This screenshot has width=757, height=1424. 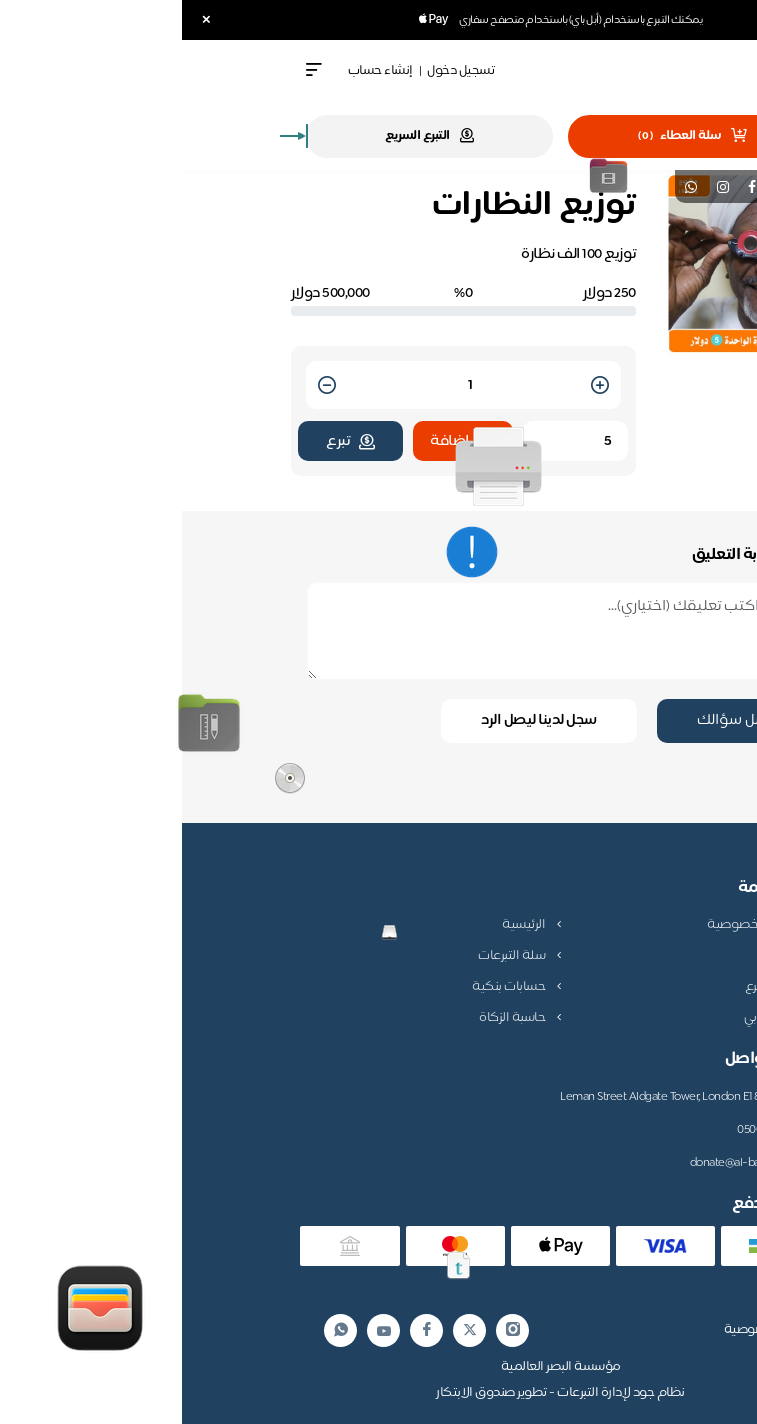 What do you see at coordinates (209, 723) in the screenshot?
I see `open templates folder` at bounding box center [209, 723].